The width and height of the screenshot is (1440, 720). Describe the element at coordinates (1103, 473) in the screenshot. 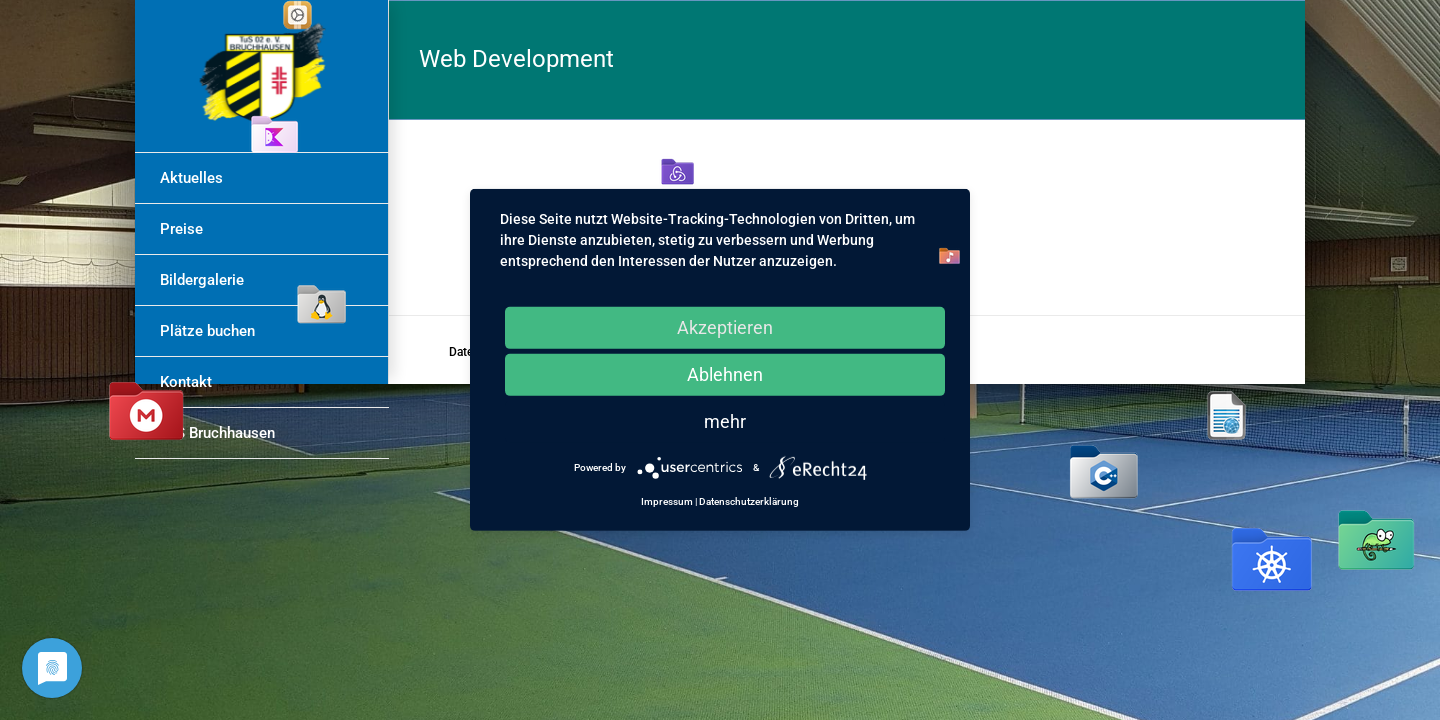

I see `open folder containing C++ project files` at that location.